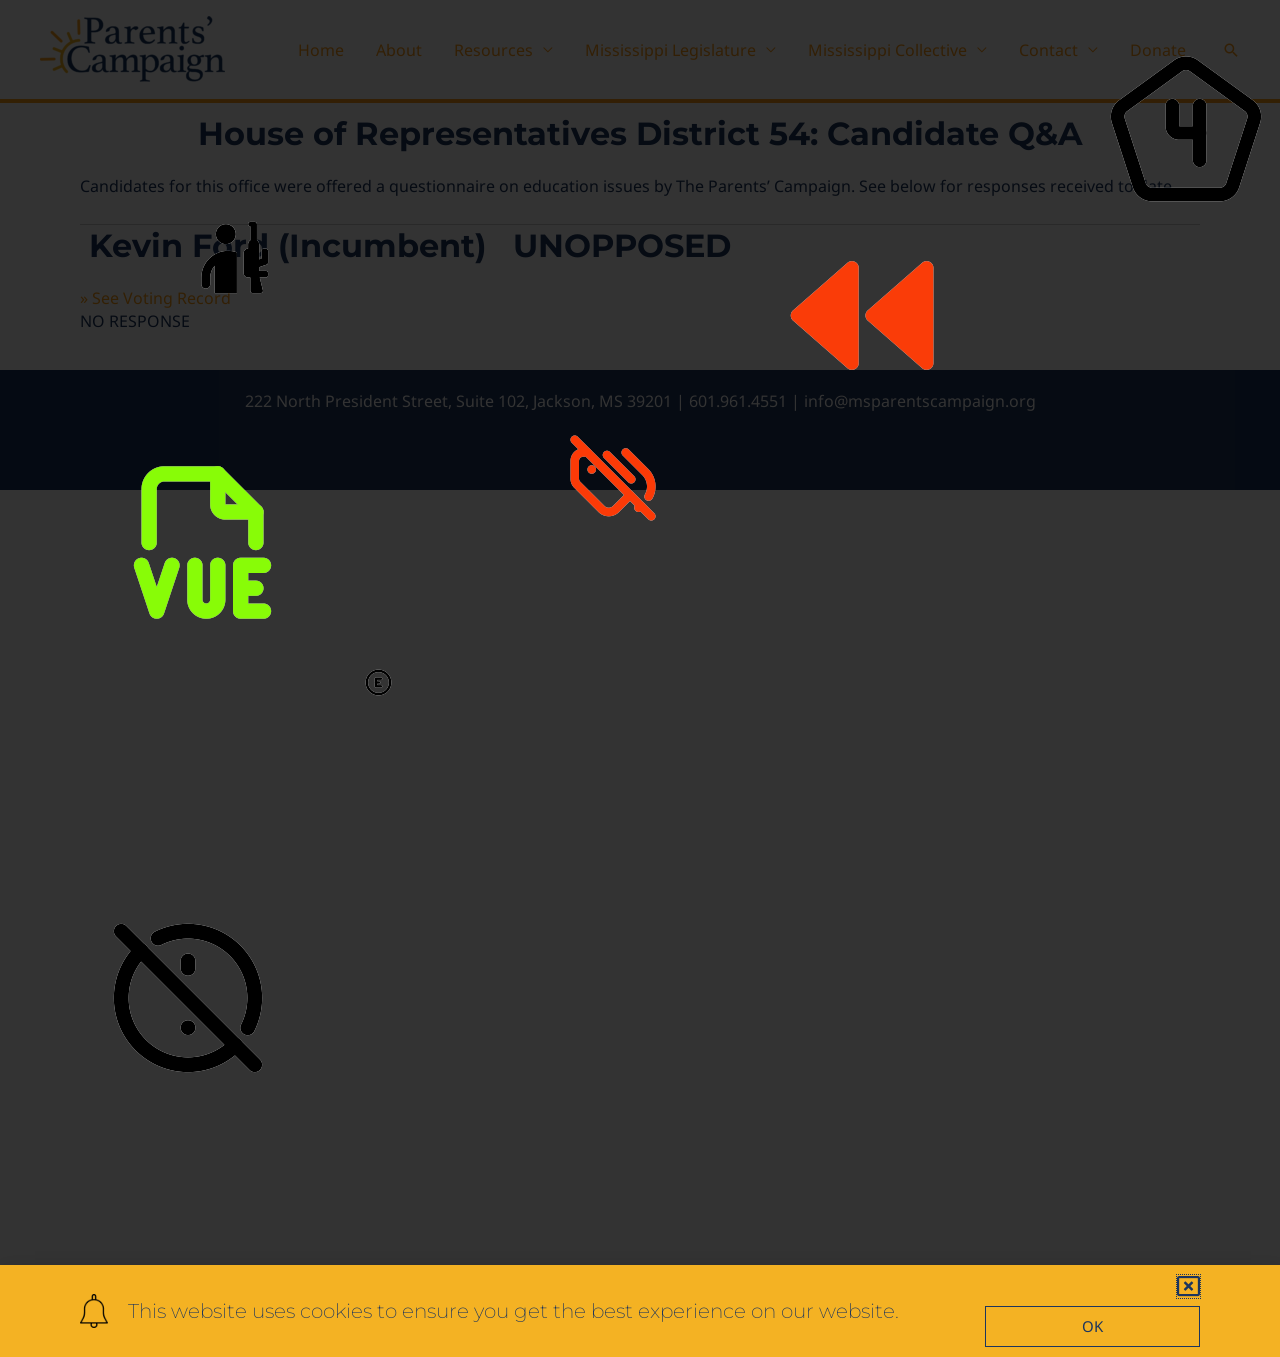  I want to click on disable or mute alerts, so click(188, 998).